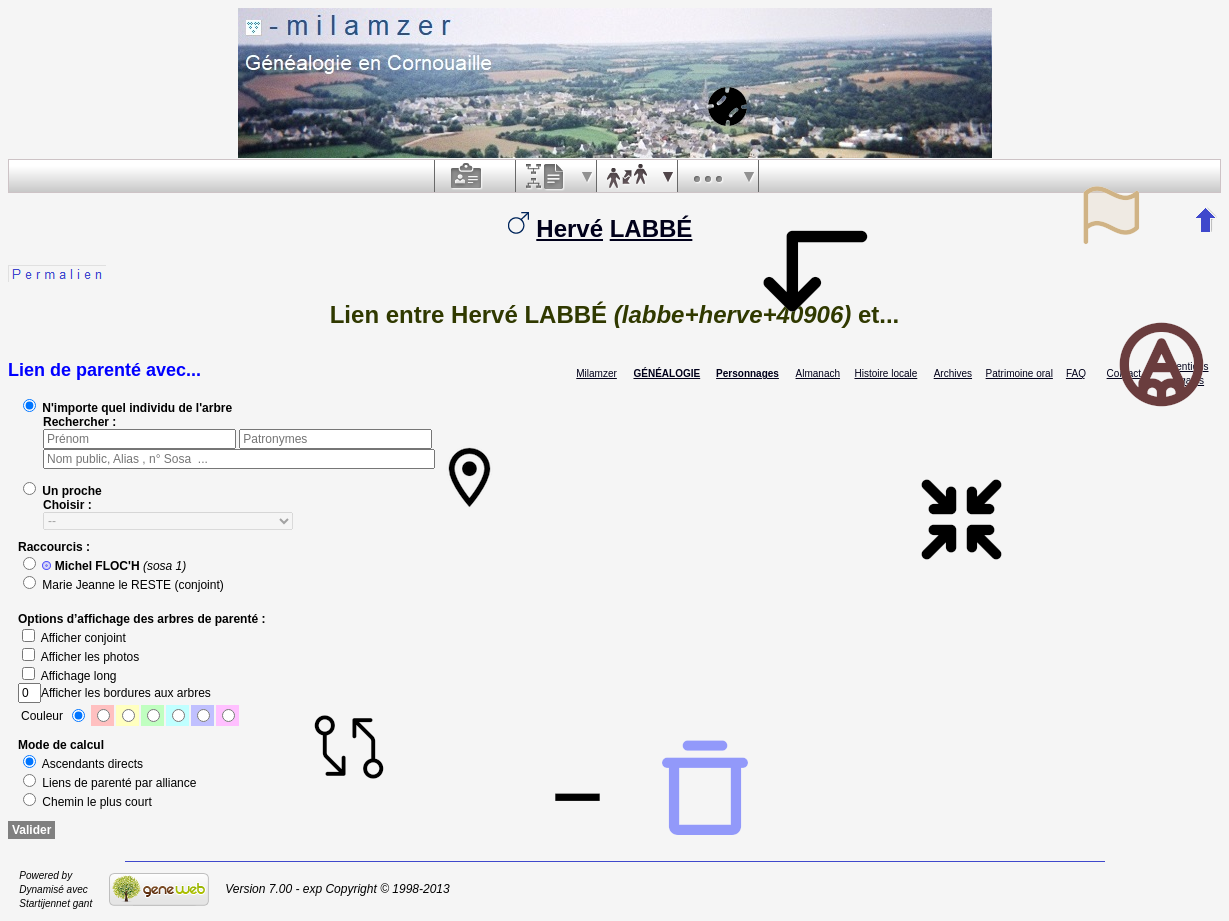 The height and width of the screenshot is (921, 1229). I want to click on exit fullscreen mode, so click(961, 519).